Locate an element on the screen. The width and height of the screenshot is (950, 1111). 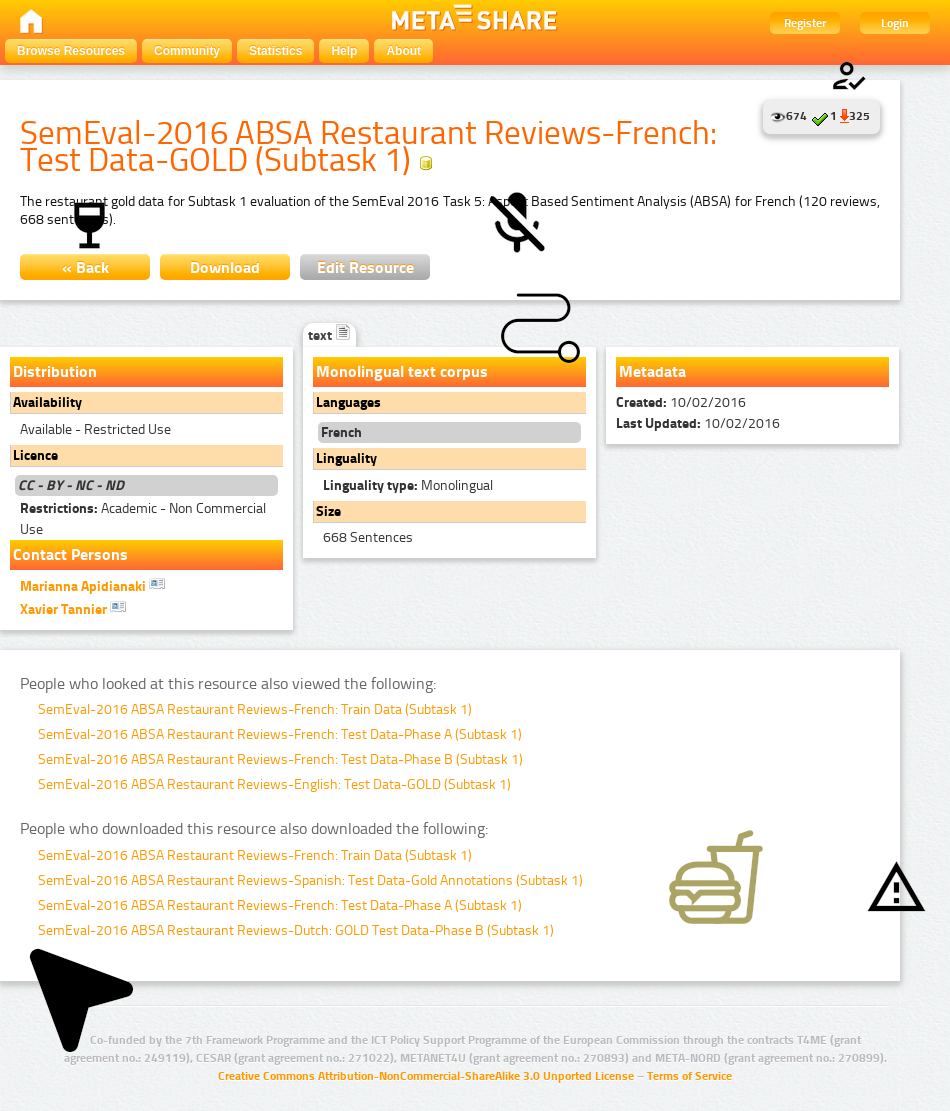
indicates a warning or caution state is located at coordinates (896, 887).